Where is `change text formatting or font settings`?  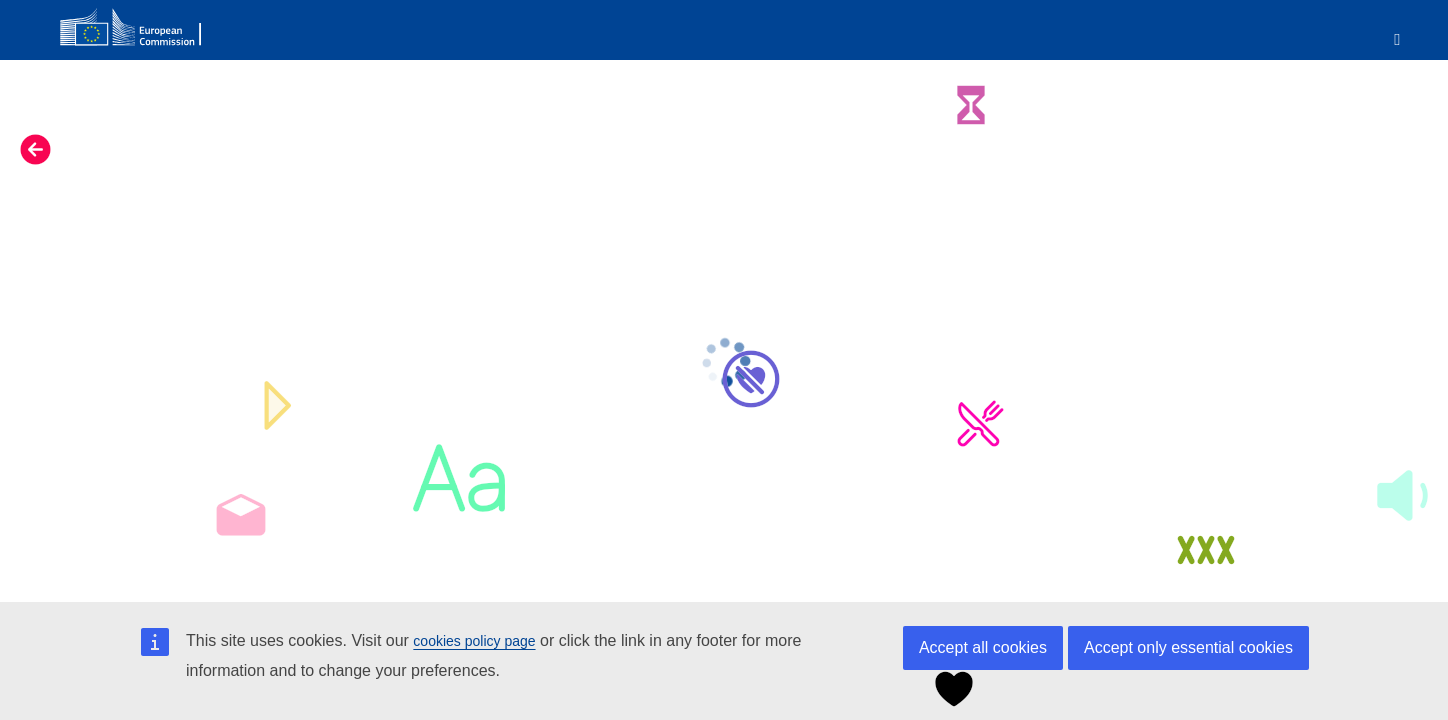 change text formatting or font settings is located at coordinates (459, 478).